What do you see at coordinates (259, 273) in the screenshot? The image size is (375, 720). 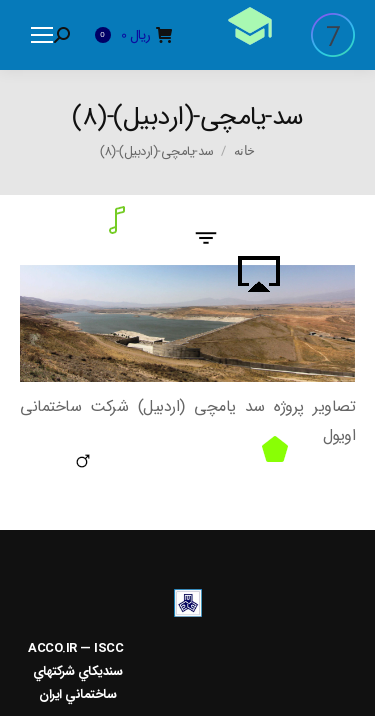 I see `stream content to an external display` at bounding box center [259, 273].